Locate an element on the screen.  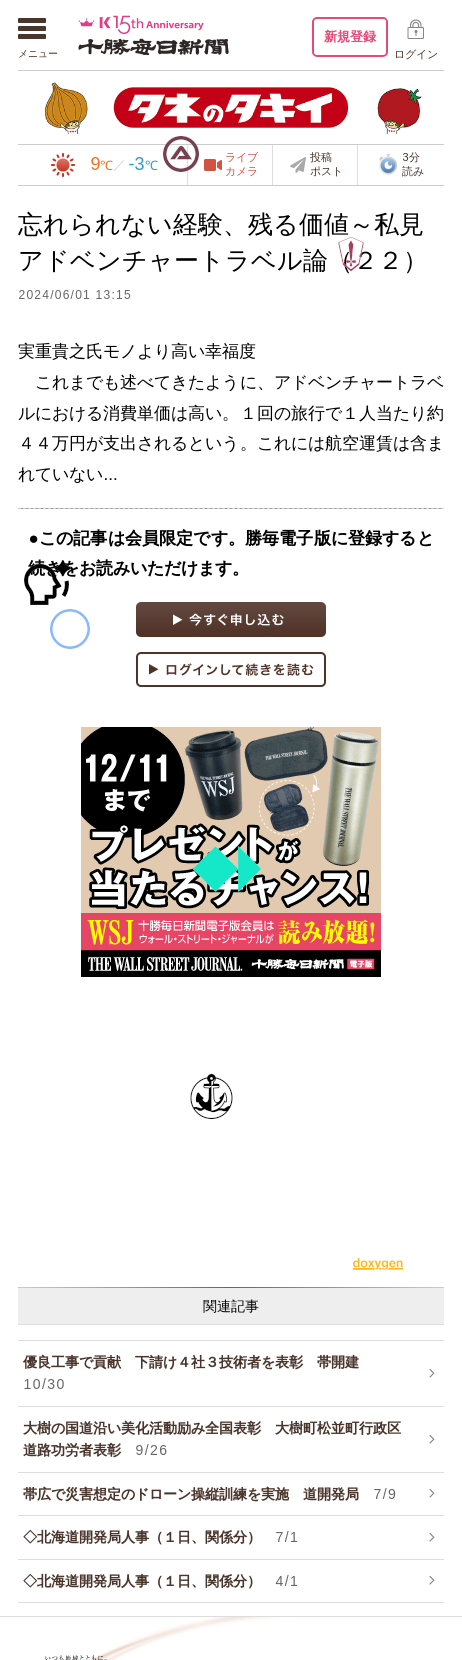
launch heroic games launcher is located at coordinates (351, 254).